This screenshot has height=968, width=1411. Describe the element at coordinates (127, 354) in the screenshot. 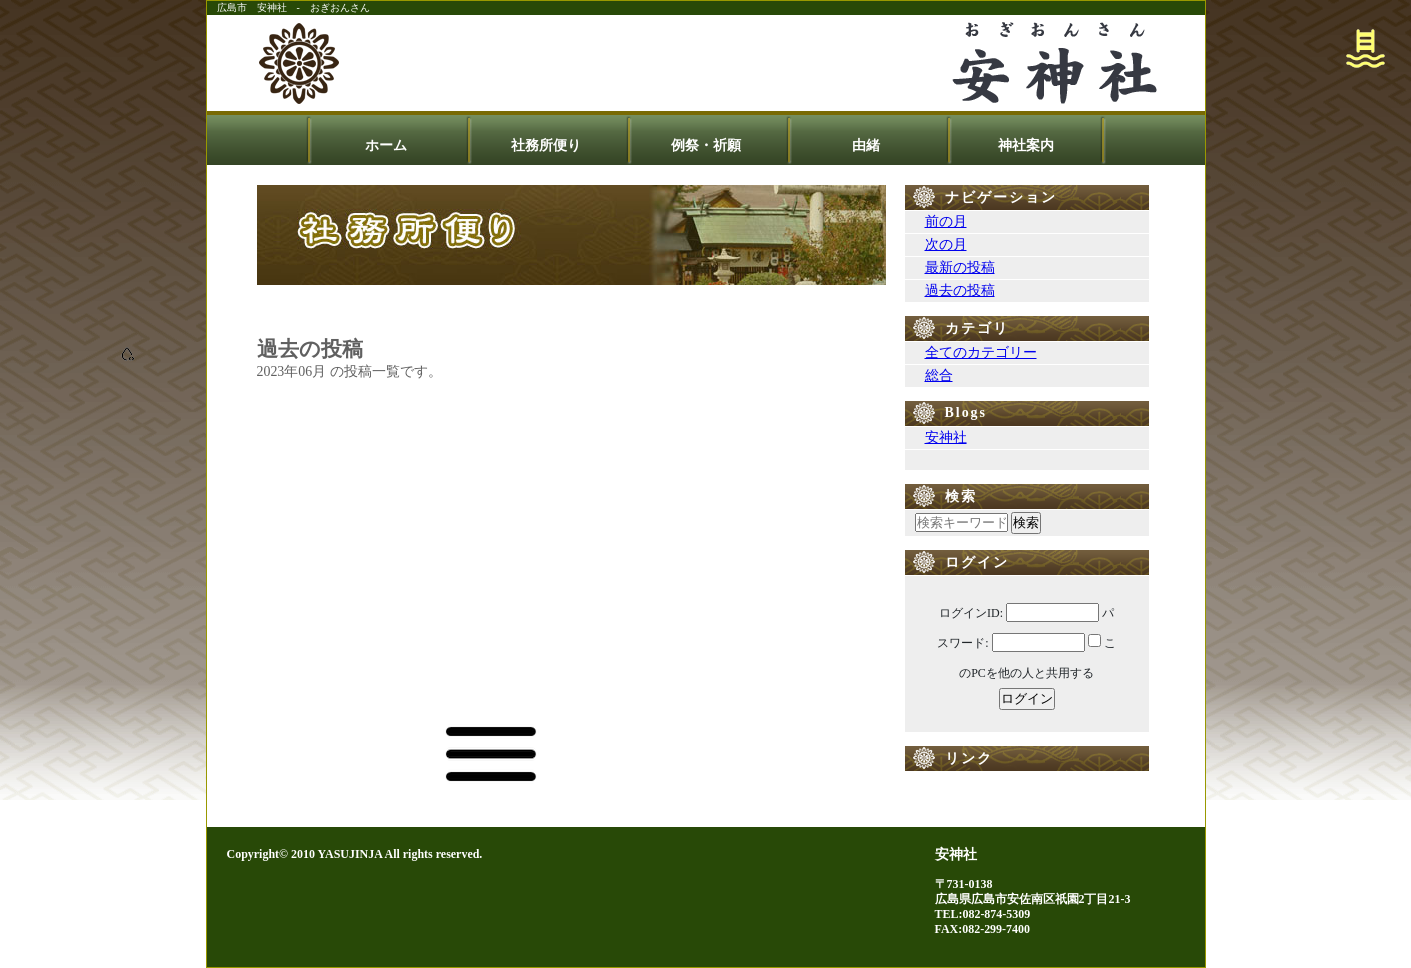

I see `access code-based liquid or fluid simulations` at that location.